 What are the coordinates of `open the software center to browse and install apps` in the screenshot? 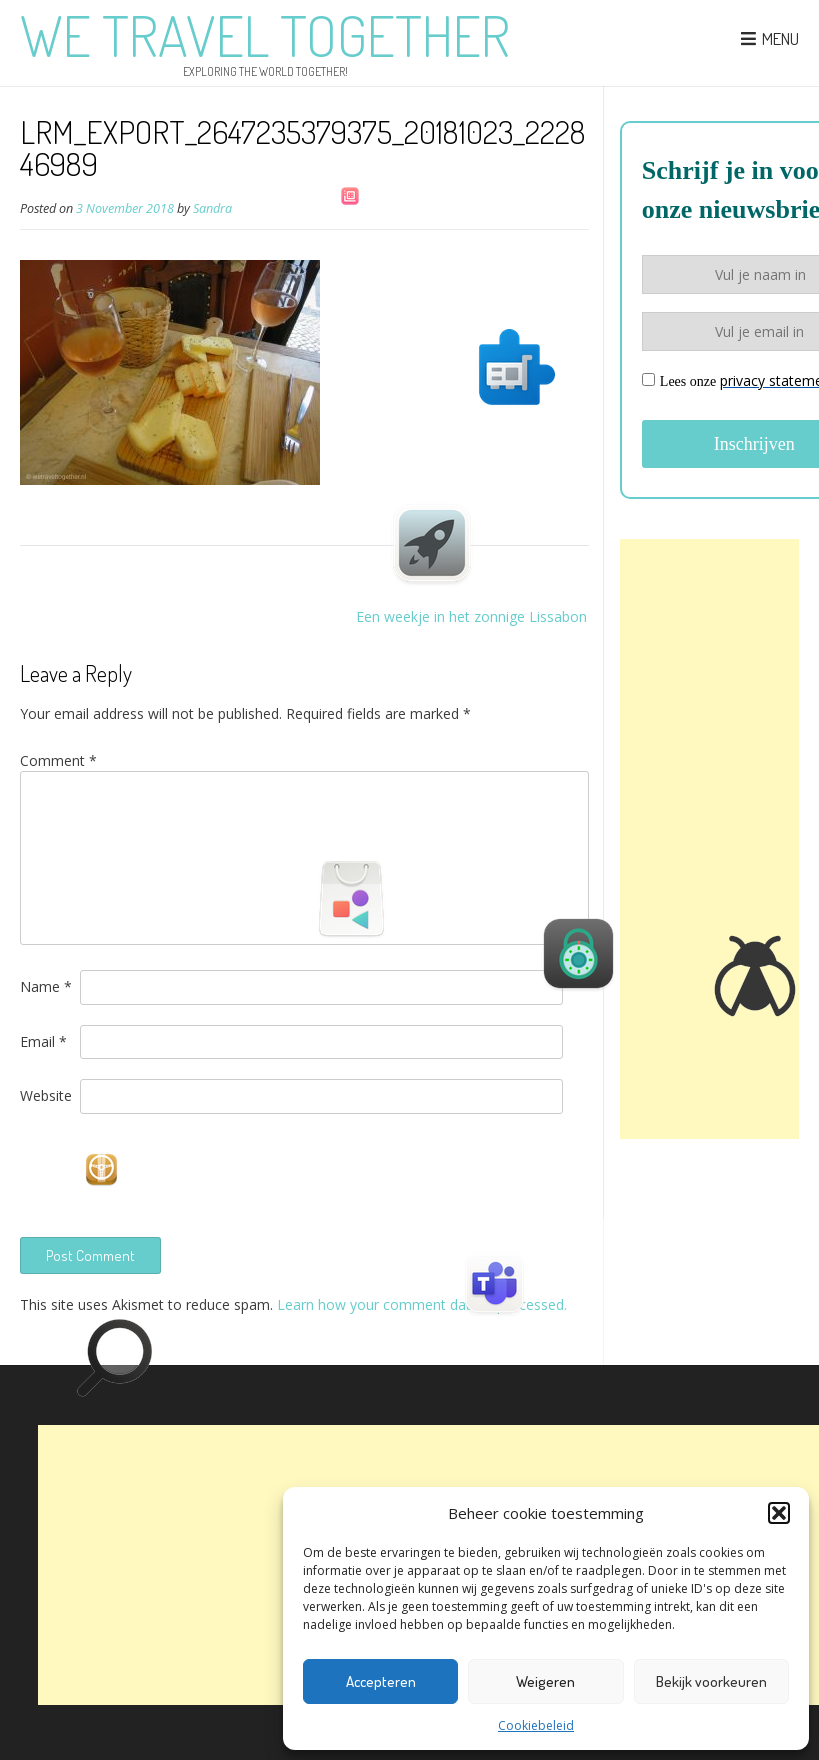 It's located at (351, 898).